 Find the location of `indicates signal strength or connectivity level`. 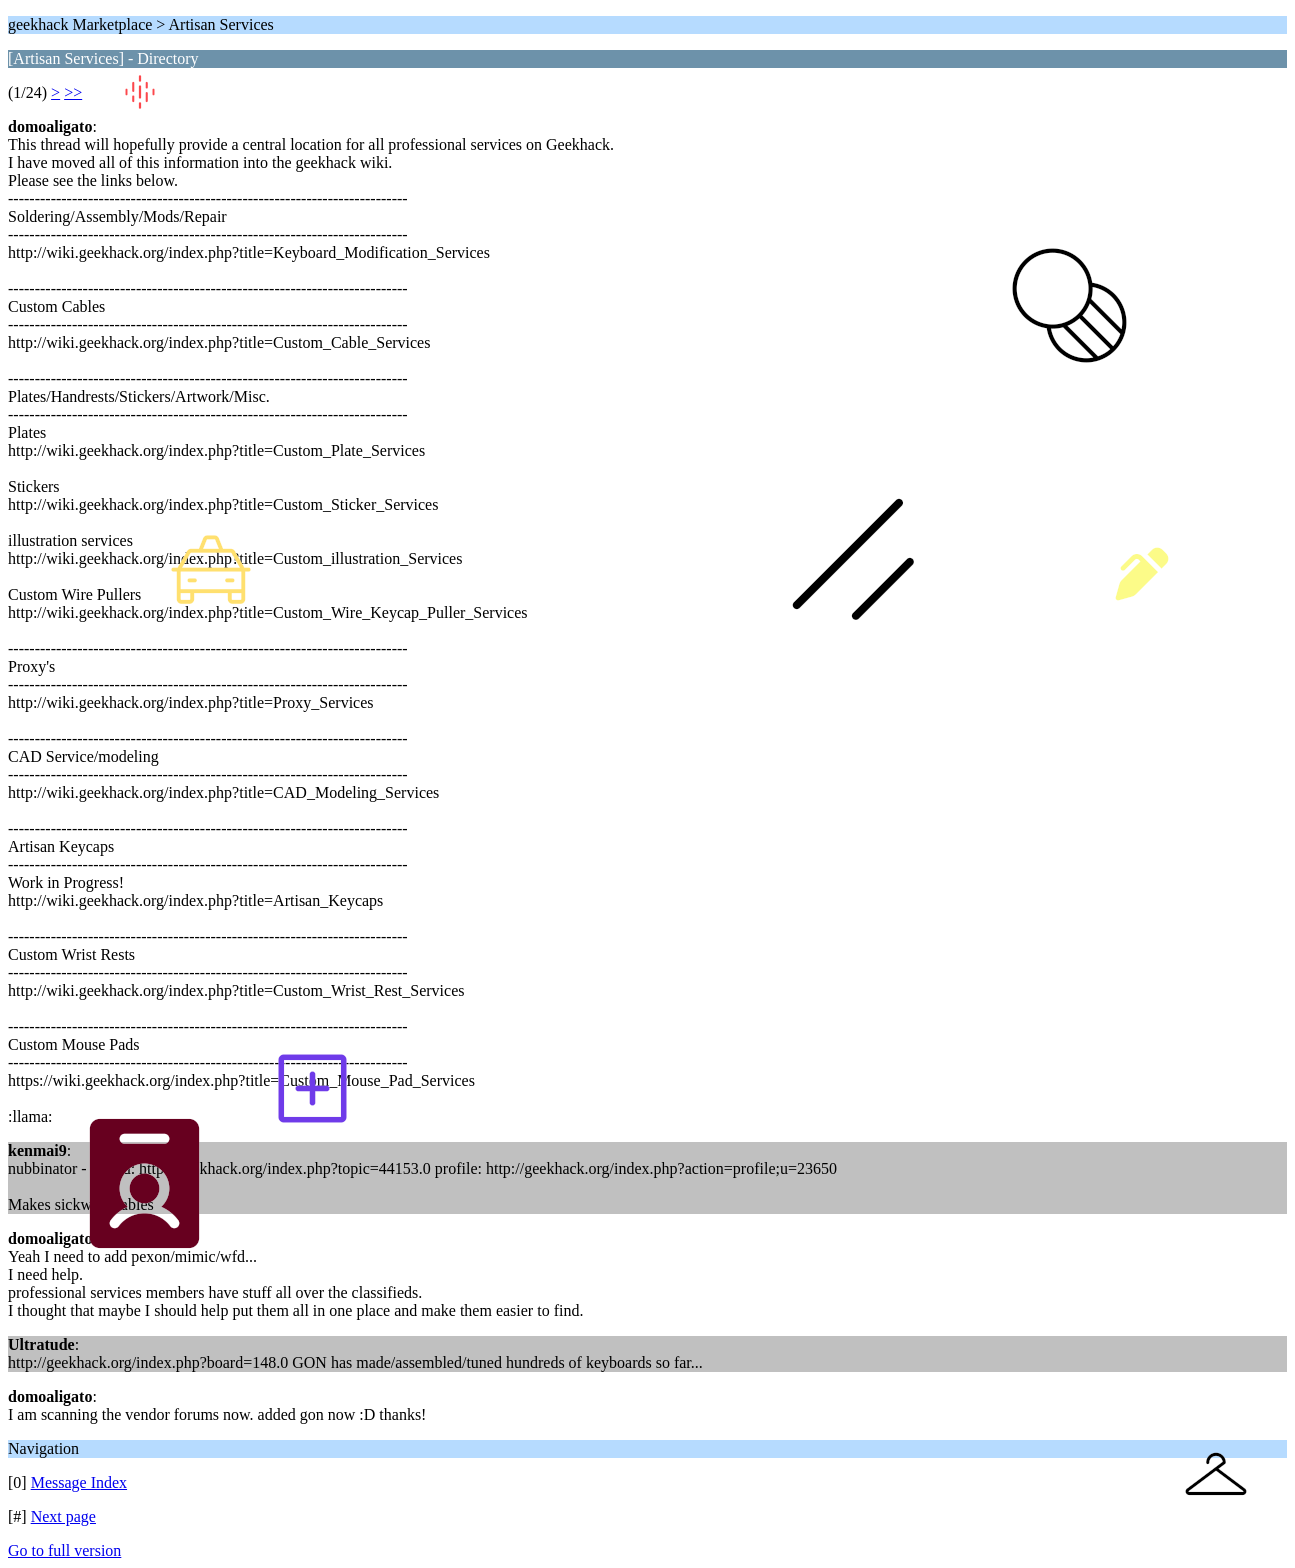

indicates signal strength or connectivity level is located at coordinates (856, 562).